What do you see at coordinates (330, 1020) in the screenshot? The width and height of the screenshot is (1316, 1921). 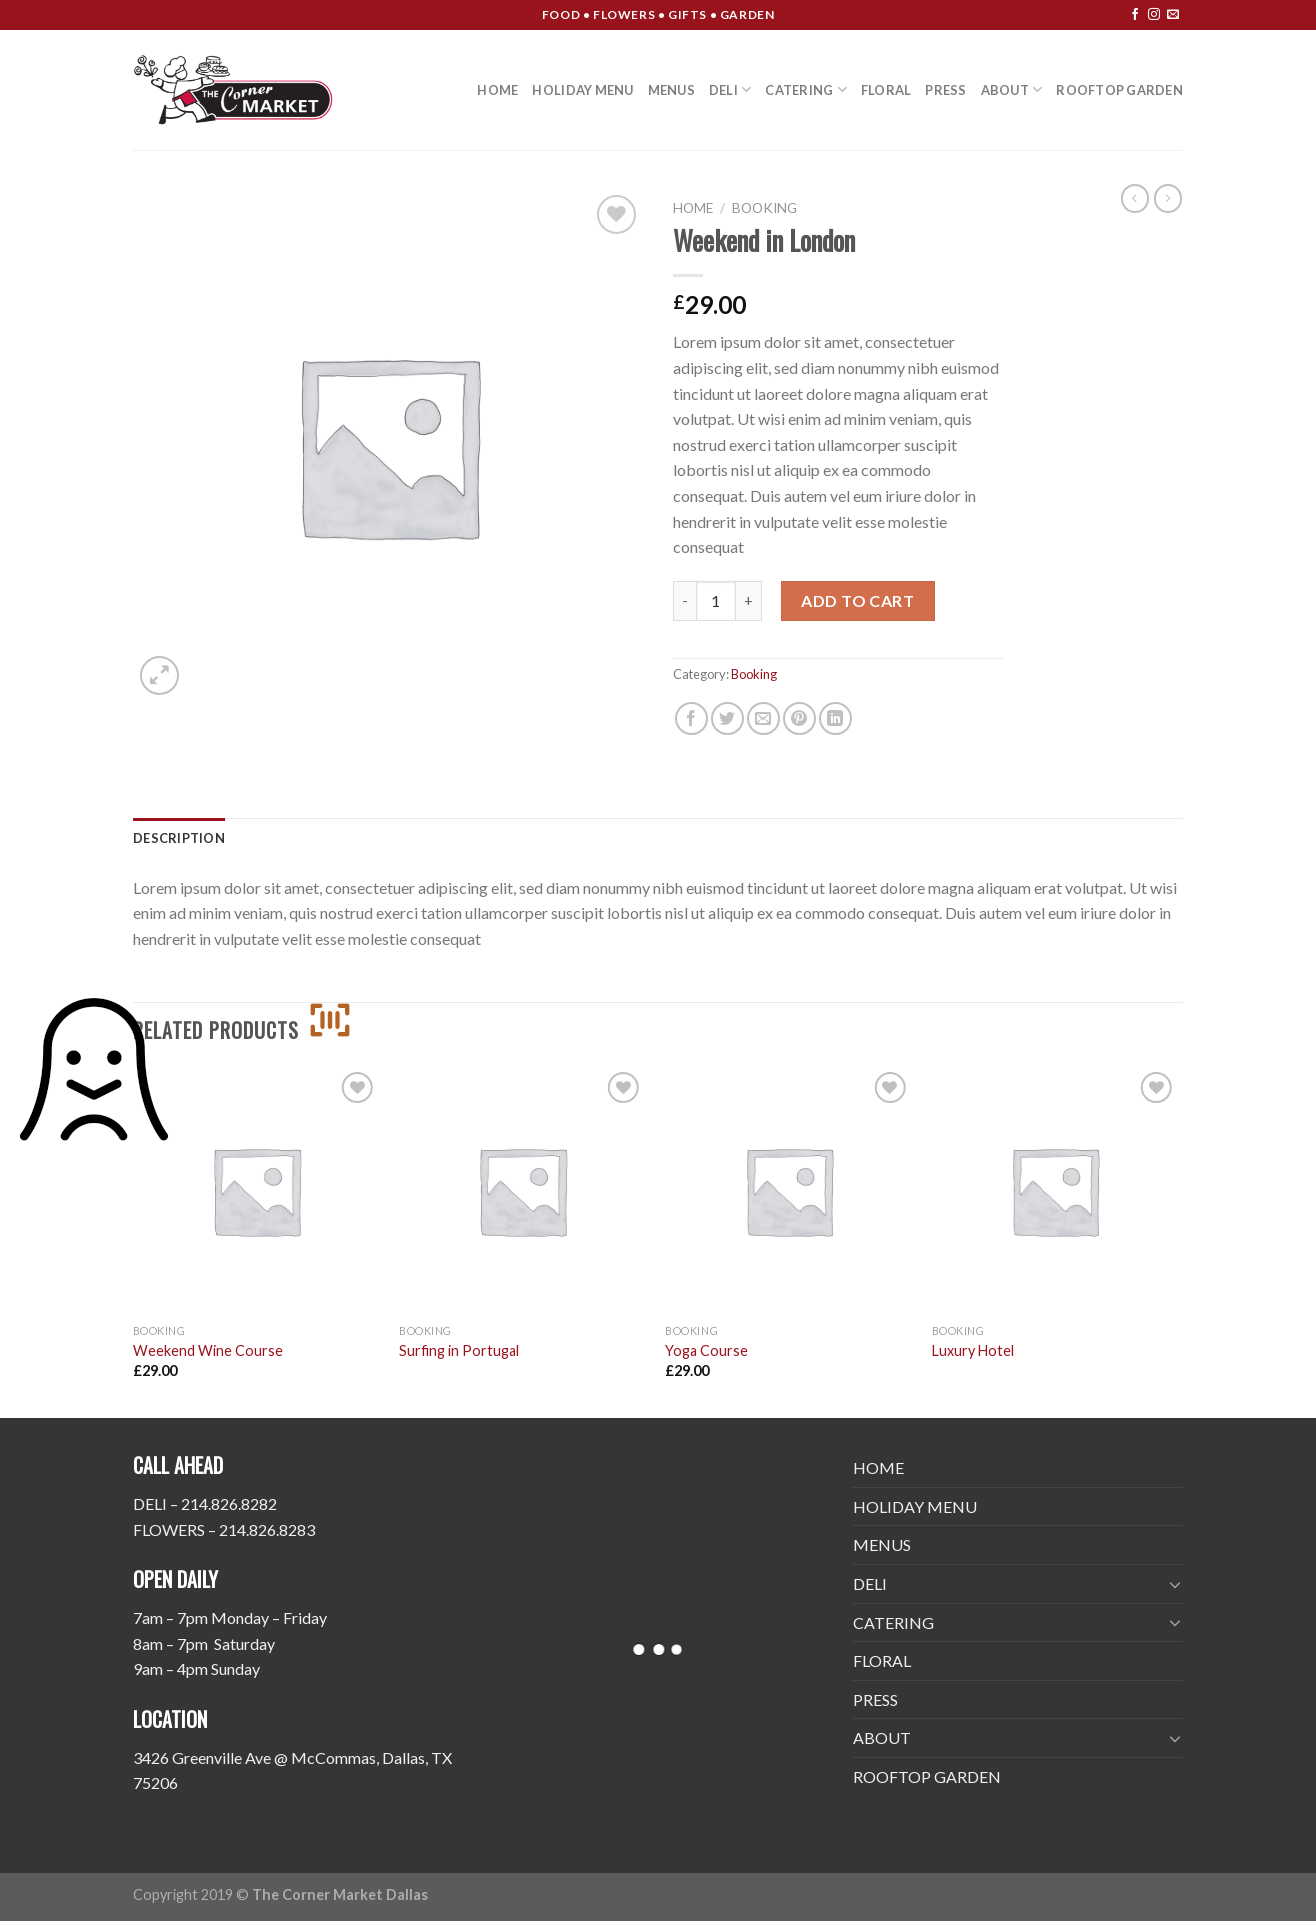 I see `scan a barcode` at bounding box center [330, 1020].